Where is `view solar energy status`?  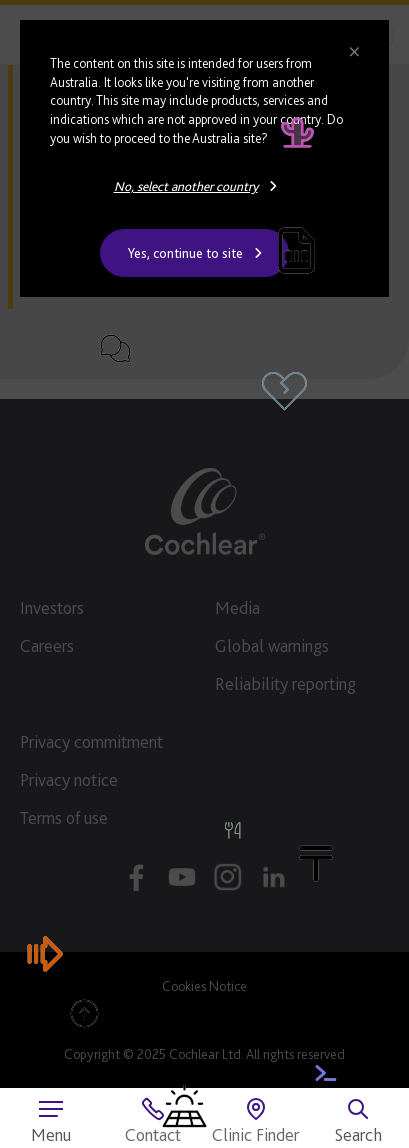 view solar energy status is located at coordinates (184, 1108).